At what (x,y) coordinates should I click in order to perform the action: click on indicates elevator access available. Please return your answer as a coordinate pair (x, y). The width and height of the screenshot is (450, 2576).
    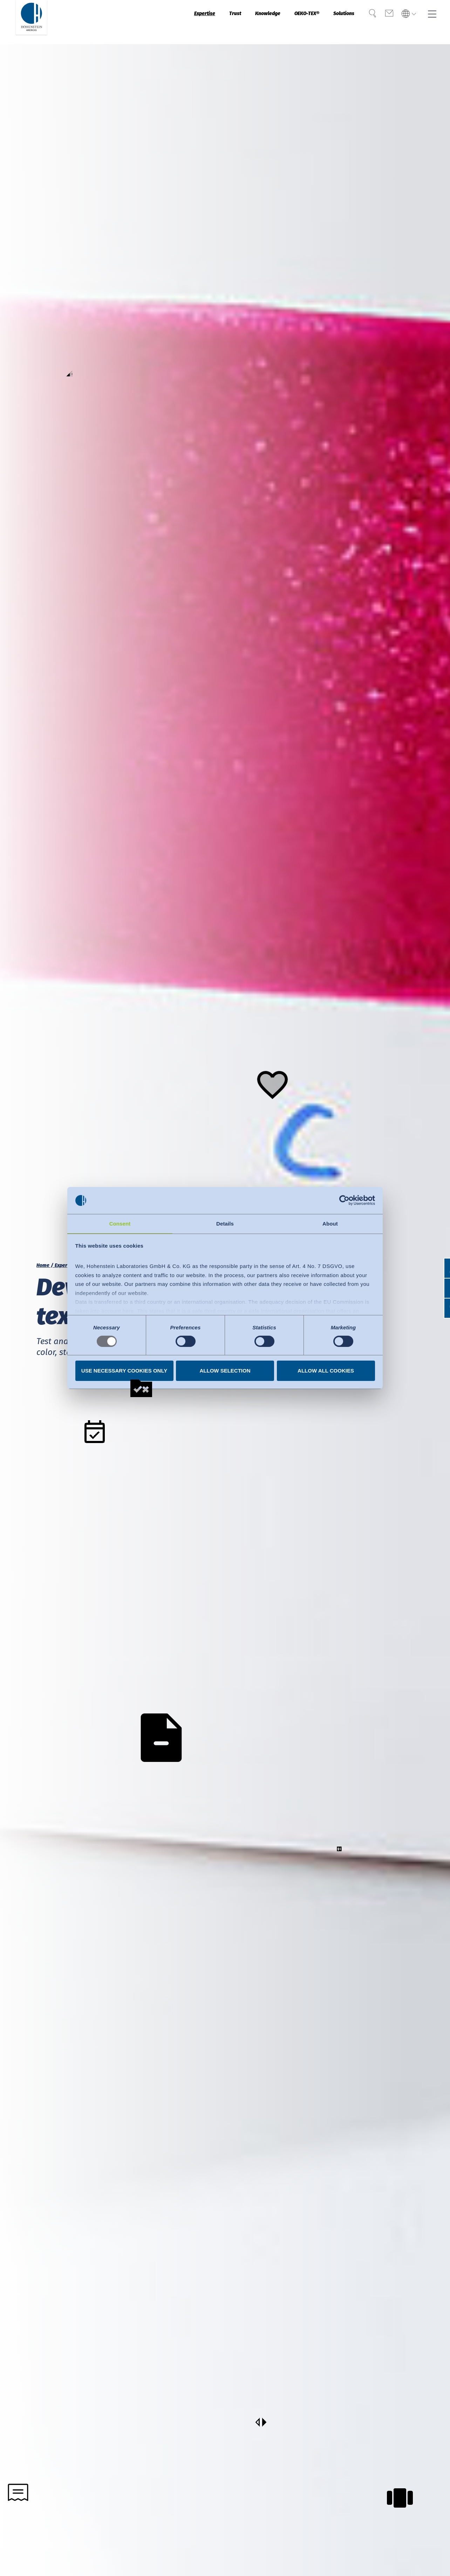
    Looking at the image, I should click on (339, 1849).